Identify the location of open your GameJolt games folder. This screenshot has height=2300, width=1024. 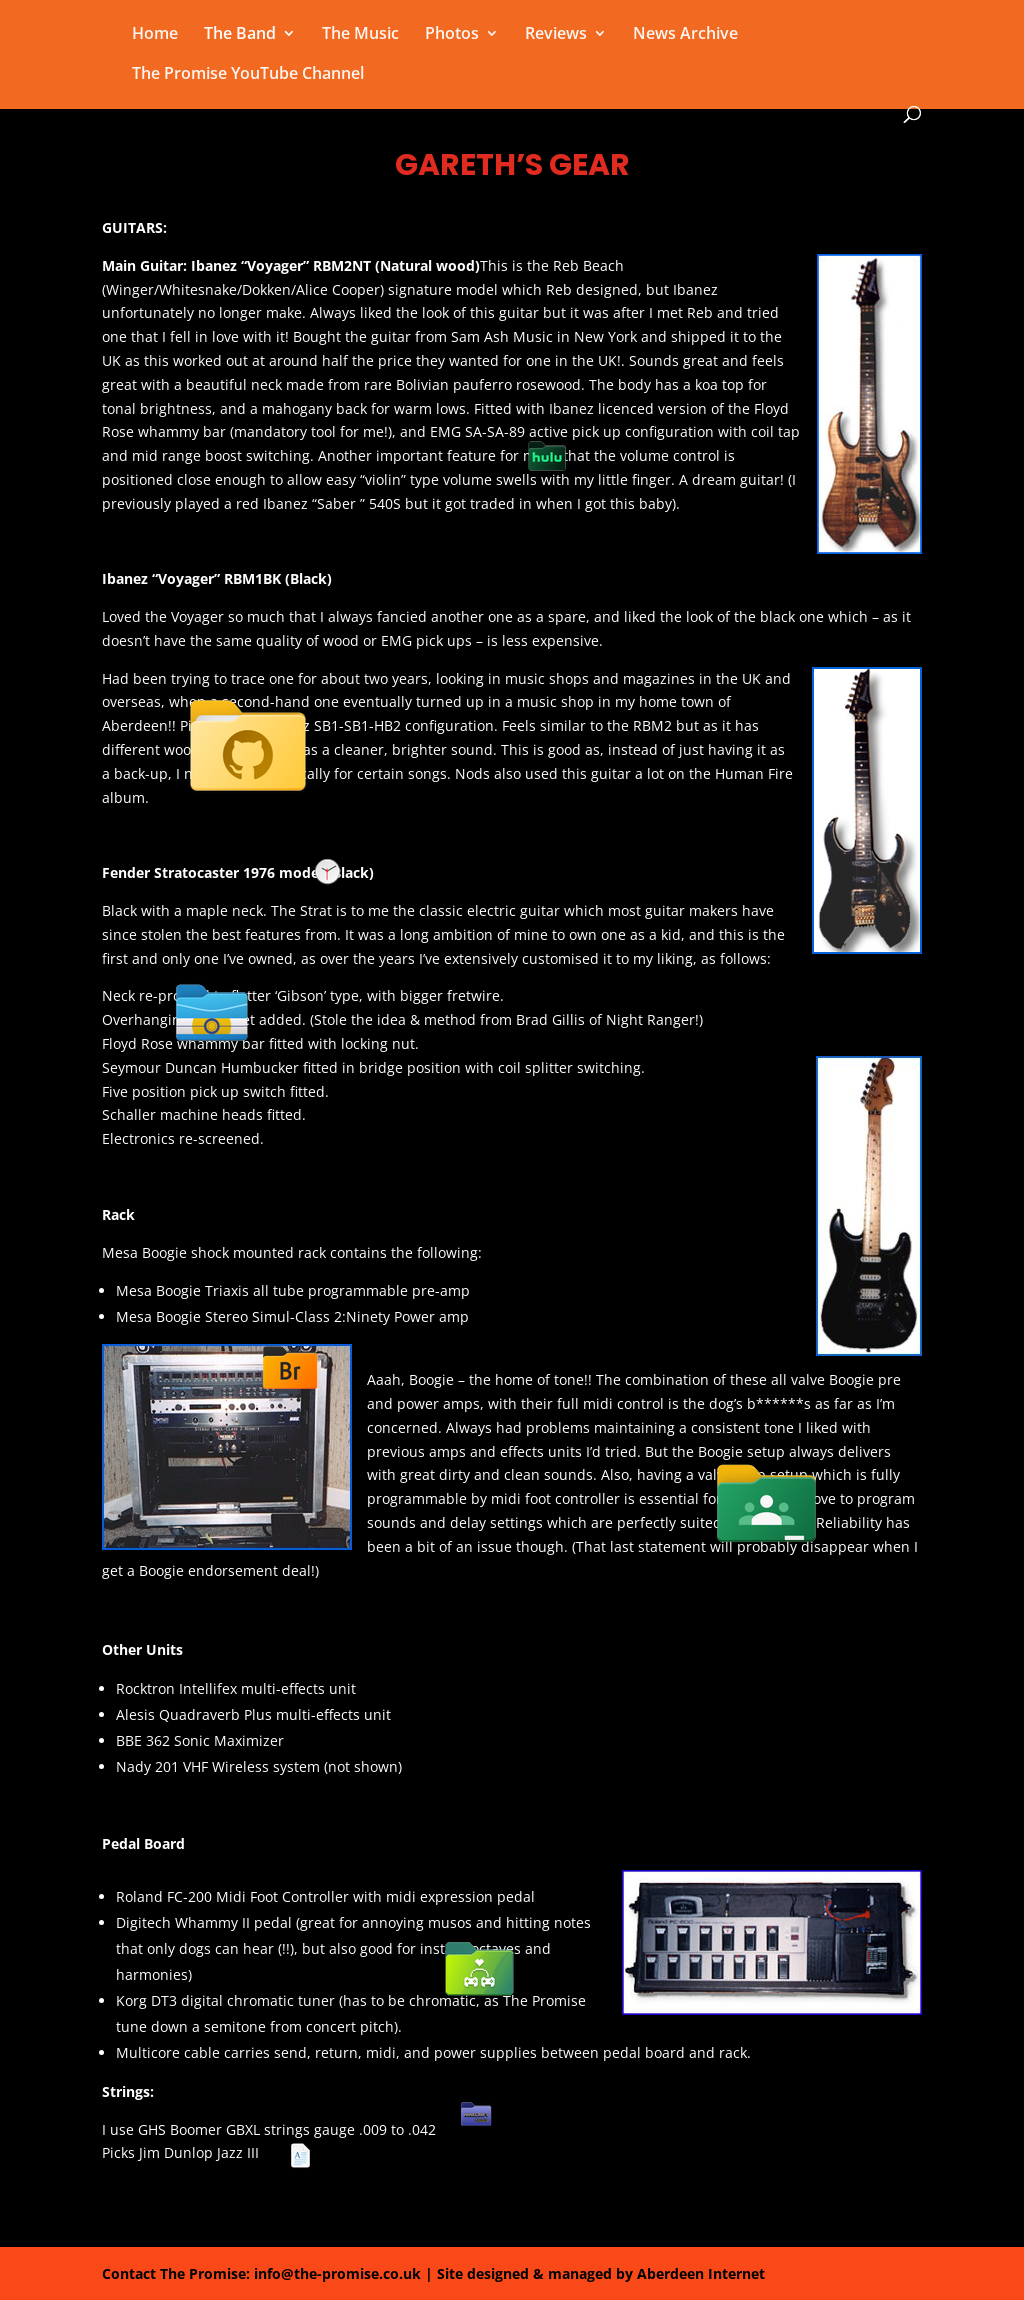
(479, 1970).